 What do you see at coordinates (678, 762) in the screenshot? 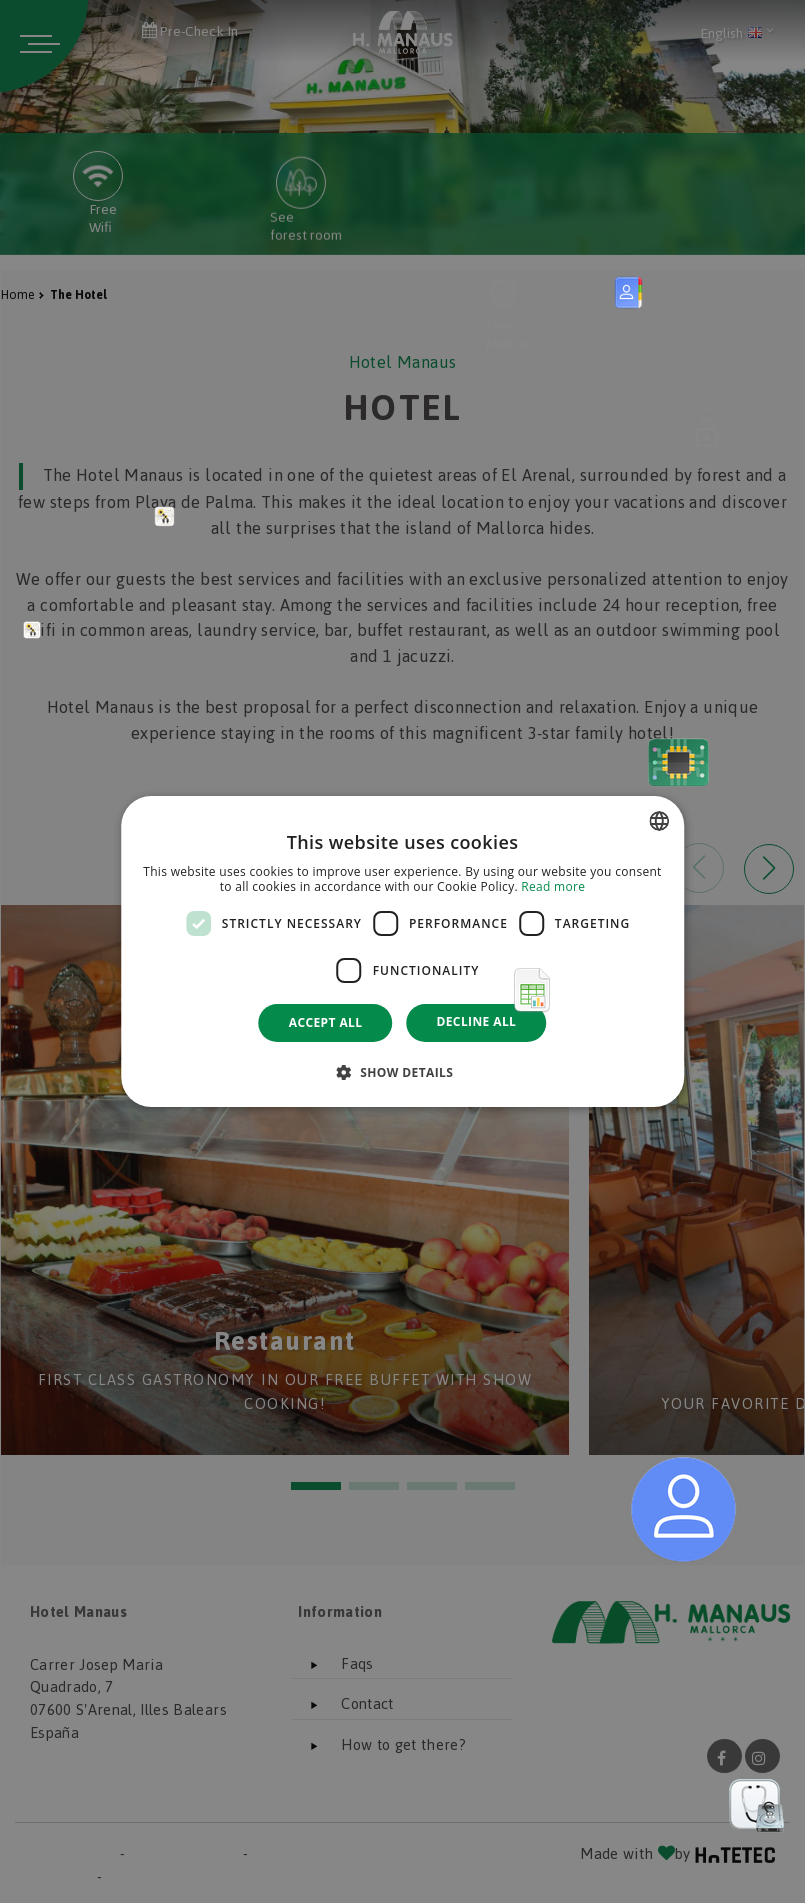
I see `open jockey hardware diagnostics app` at bounding box center [678, 762].